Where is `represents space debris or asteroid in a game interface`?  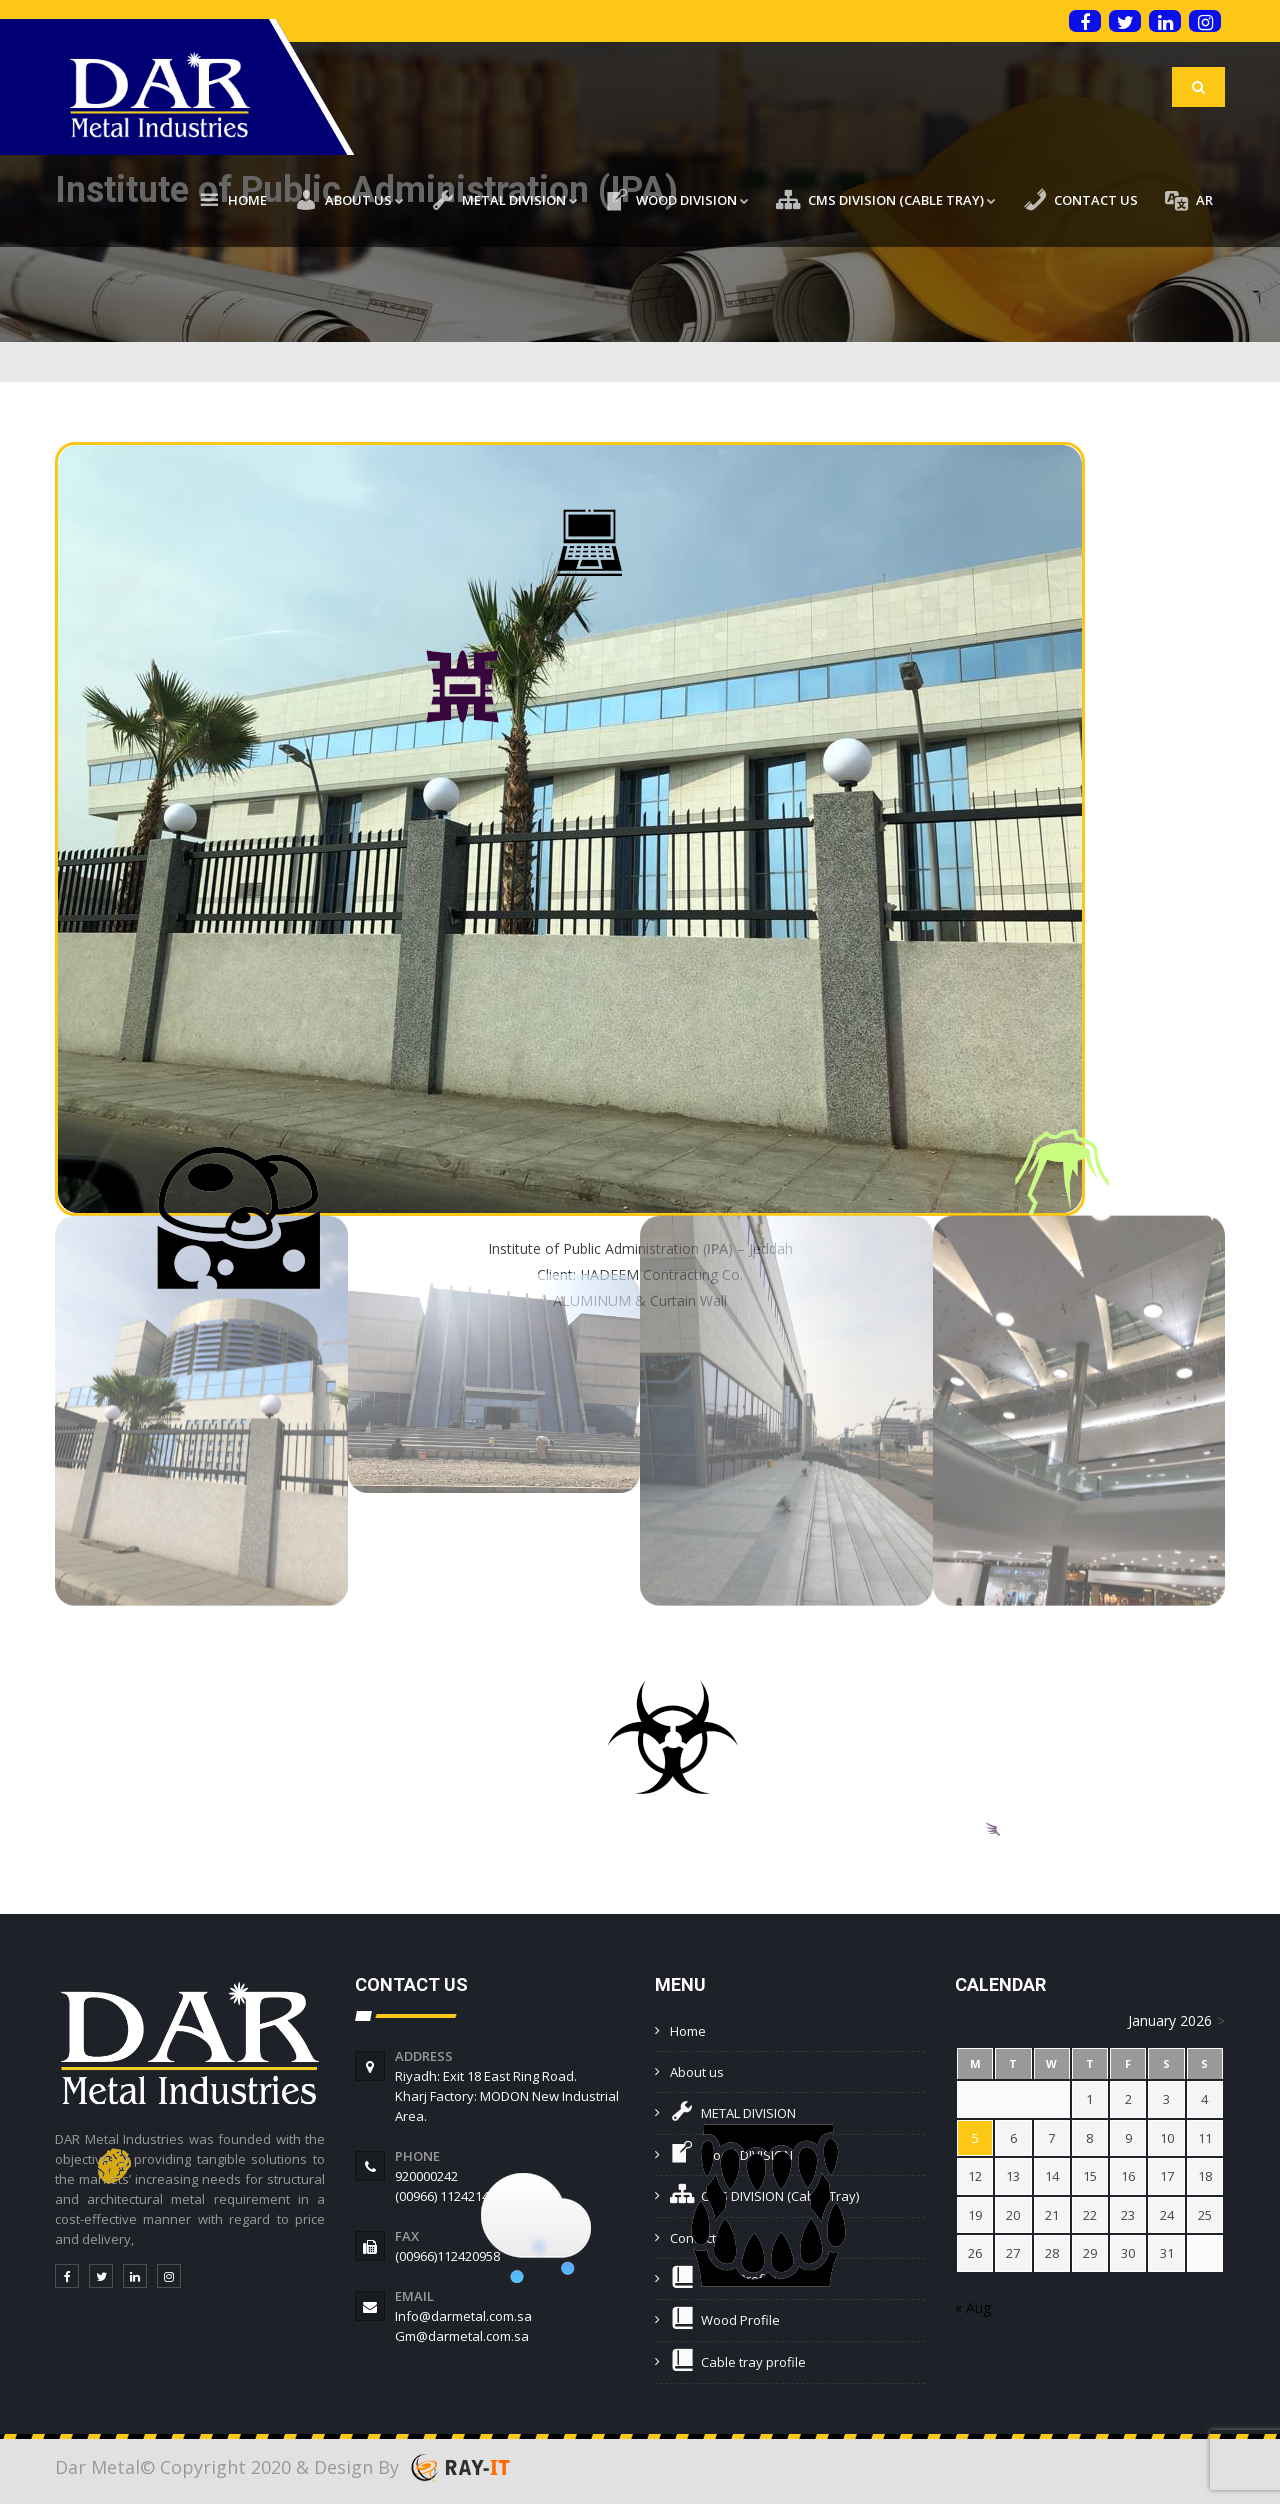
represents space debris or asteroid in a game interface is located at coordinates (113, 2165).